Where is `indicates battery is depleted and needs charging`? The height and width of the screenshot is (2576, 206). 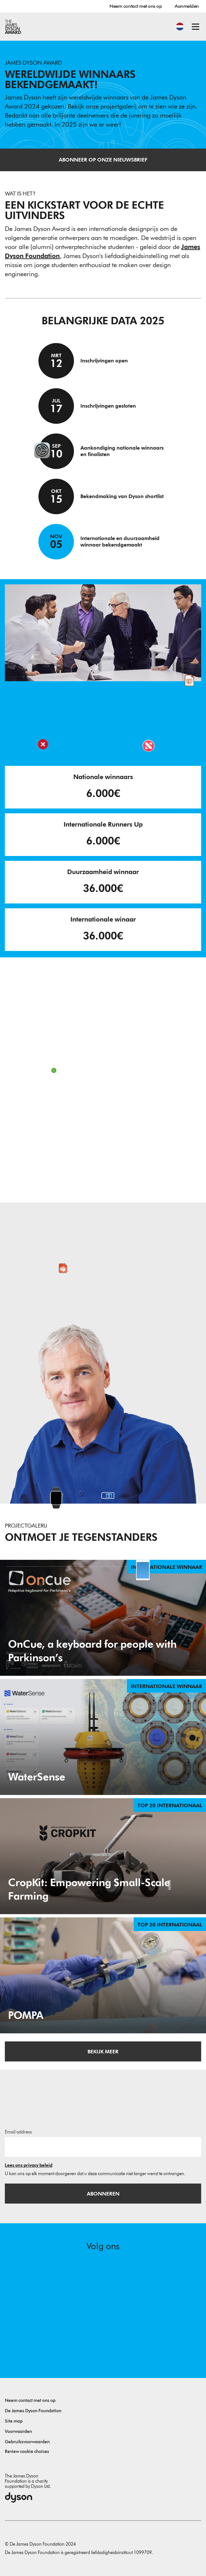 indicates battery is depleted and needs charging is located at coordinates (169, 1885).